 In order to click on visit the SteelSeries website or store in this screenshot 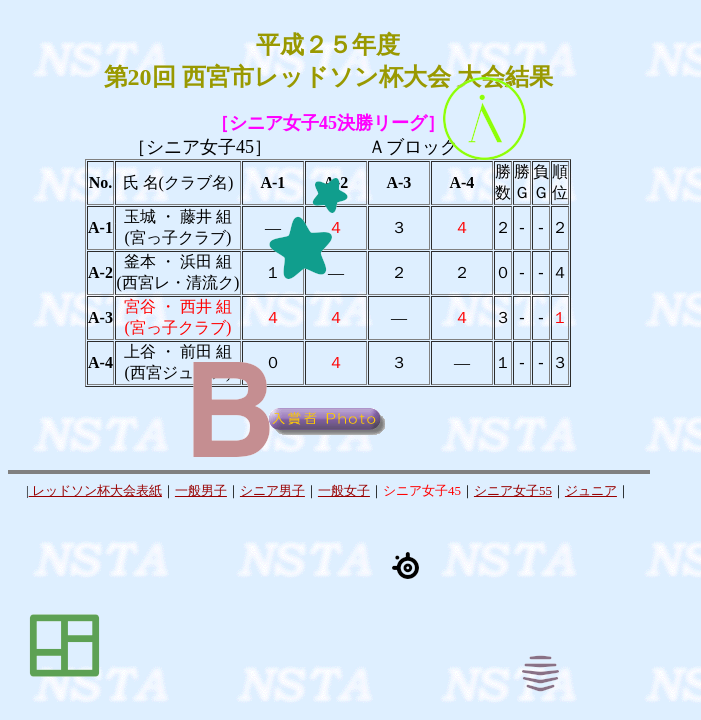, I will do `click(405, 565)`.